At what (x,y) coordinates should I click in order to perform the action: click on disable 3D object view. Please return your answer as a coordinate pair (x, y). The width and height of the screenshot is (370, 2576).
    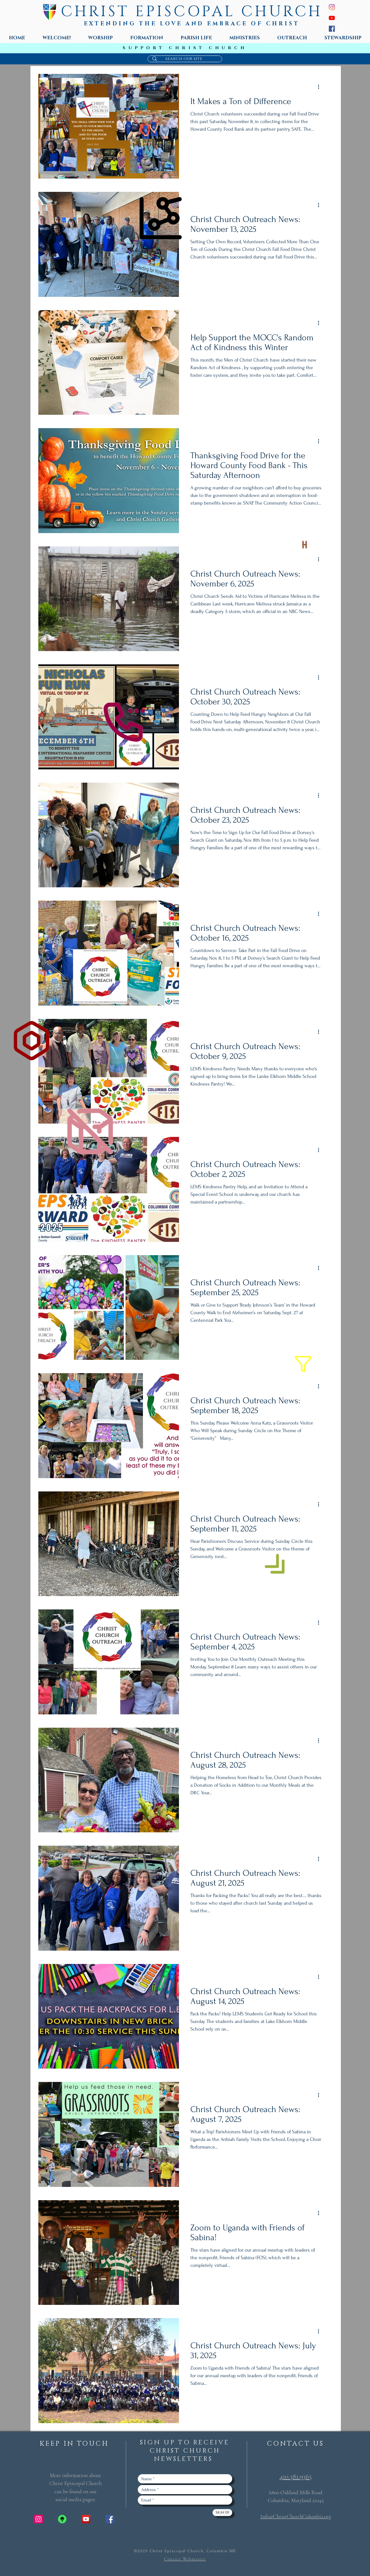
    Looking at the image, I should click on (90, 1131).